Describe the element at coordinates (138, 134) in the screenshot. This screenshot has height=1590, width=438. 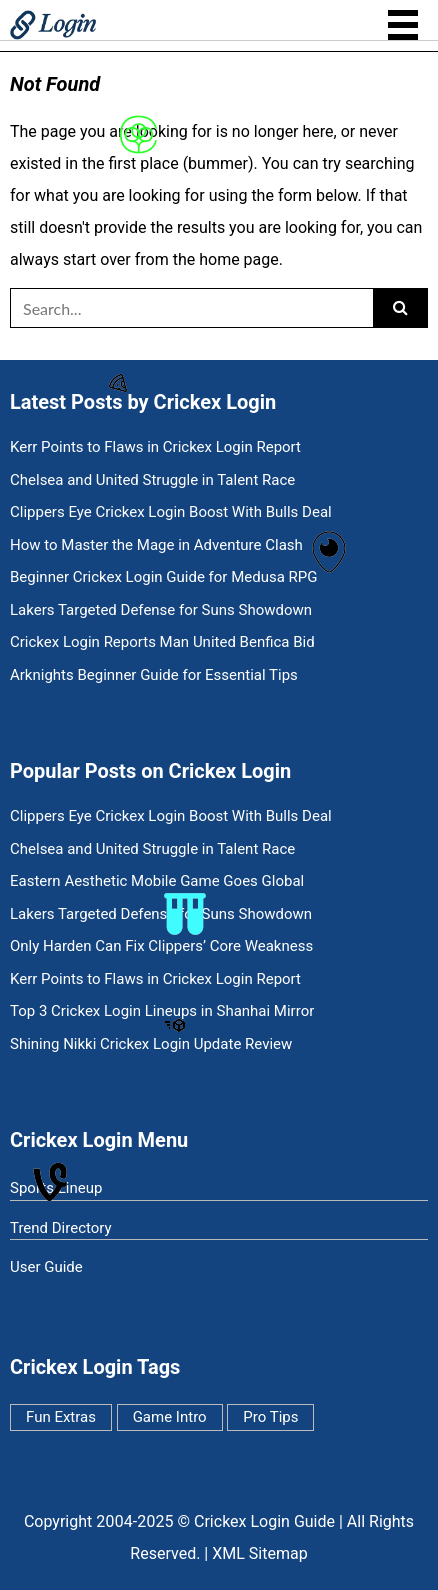
I see `visit cotton bureau website` at that location.